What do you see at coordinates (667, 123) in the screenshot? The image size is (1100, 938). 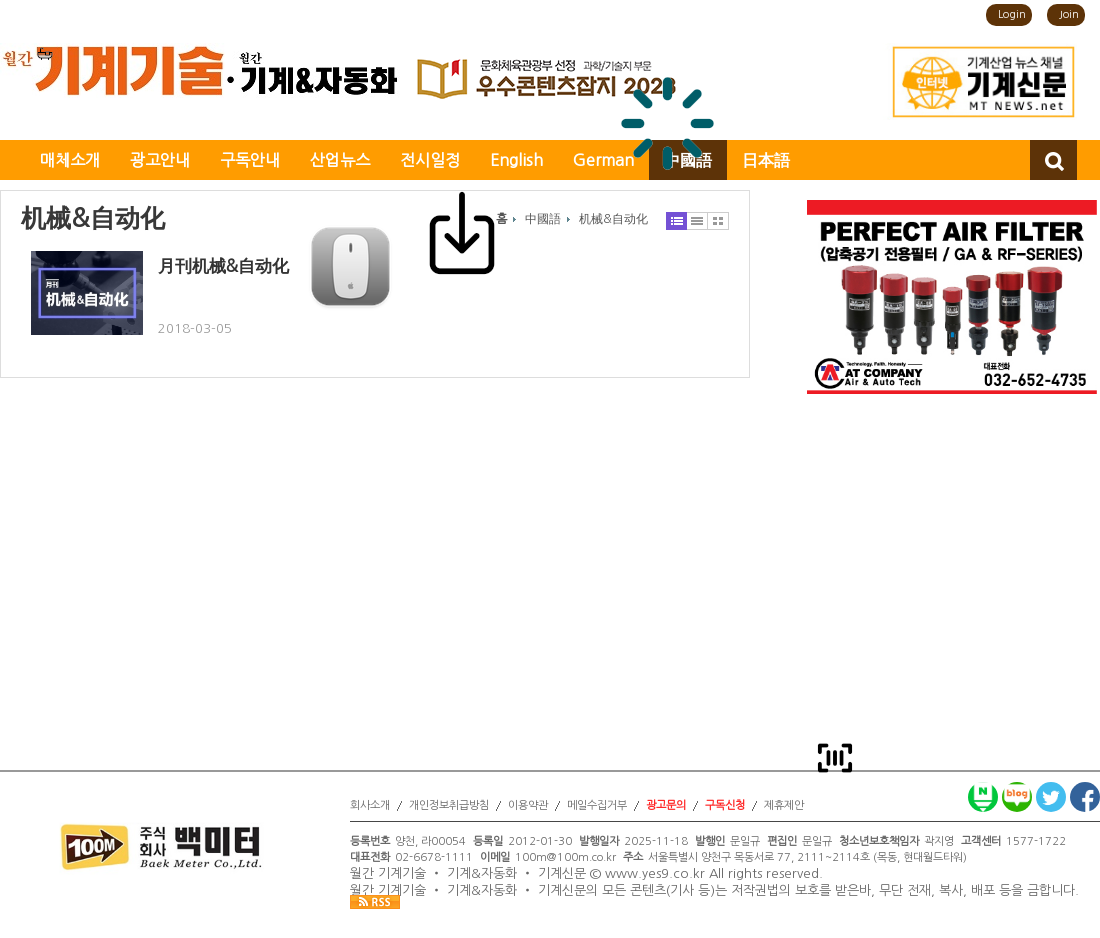 I see `indicates content is loading` at bounding box center [667, 123].